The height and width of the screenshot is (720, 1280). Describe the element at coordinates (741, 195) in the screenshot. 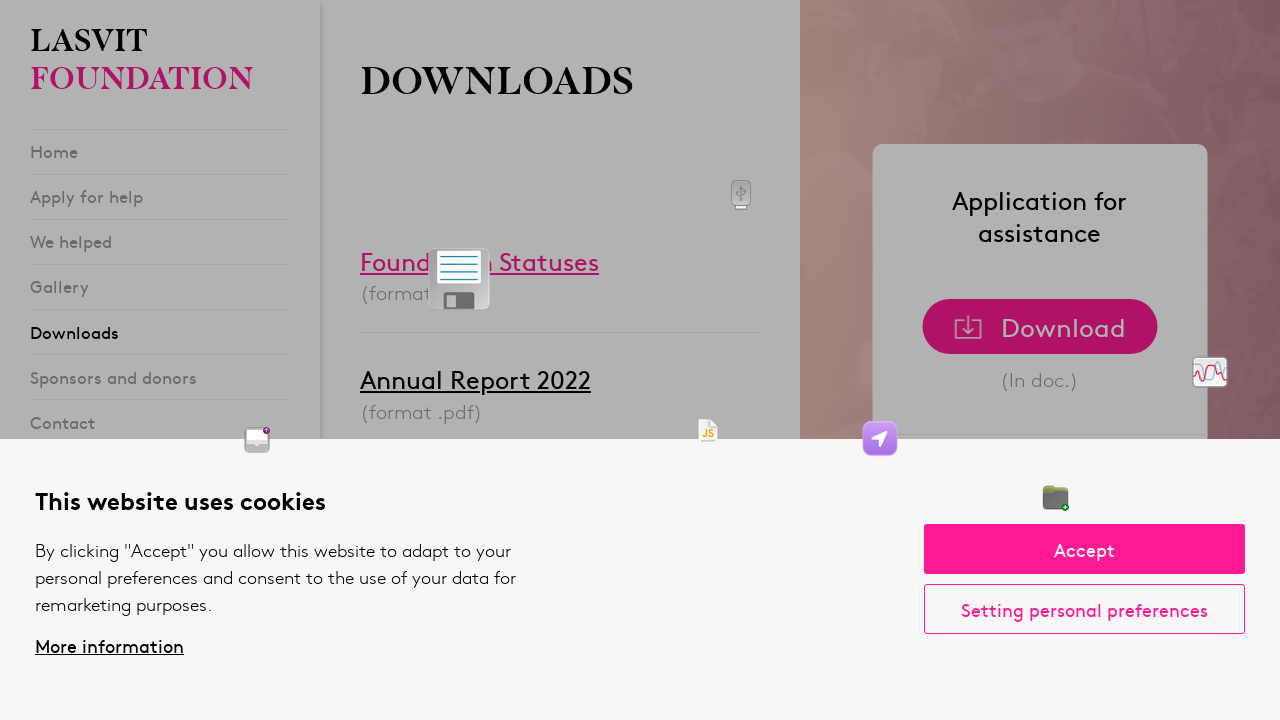

I see `eject removable USB storage device` at that location.